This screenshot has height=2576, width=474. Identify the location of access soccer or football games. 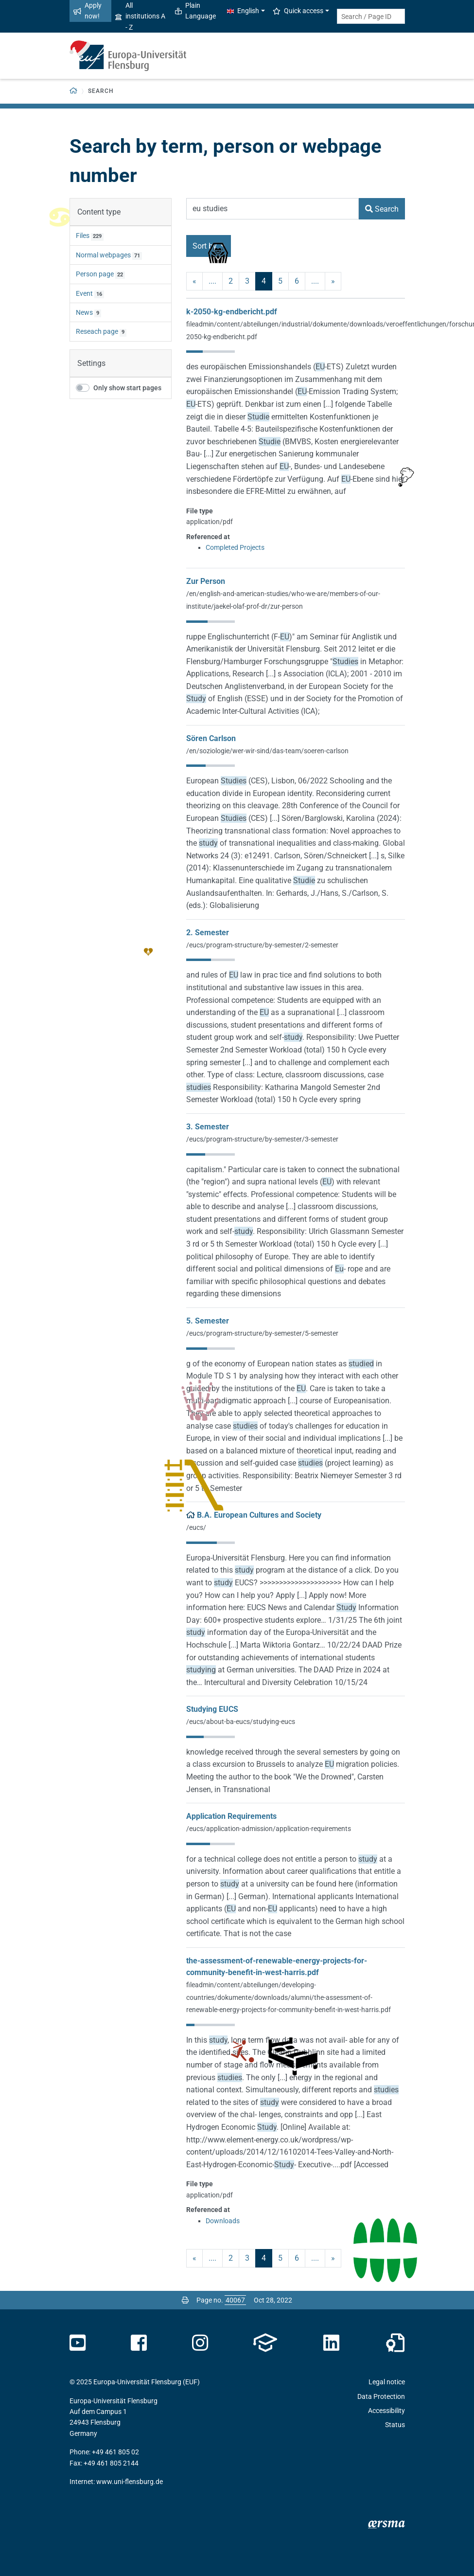
(242, 2051).